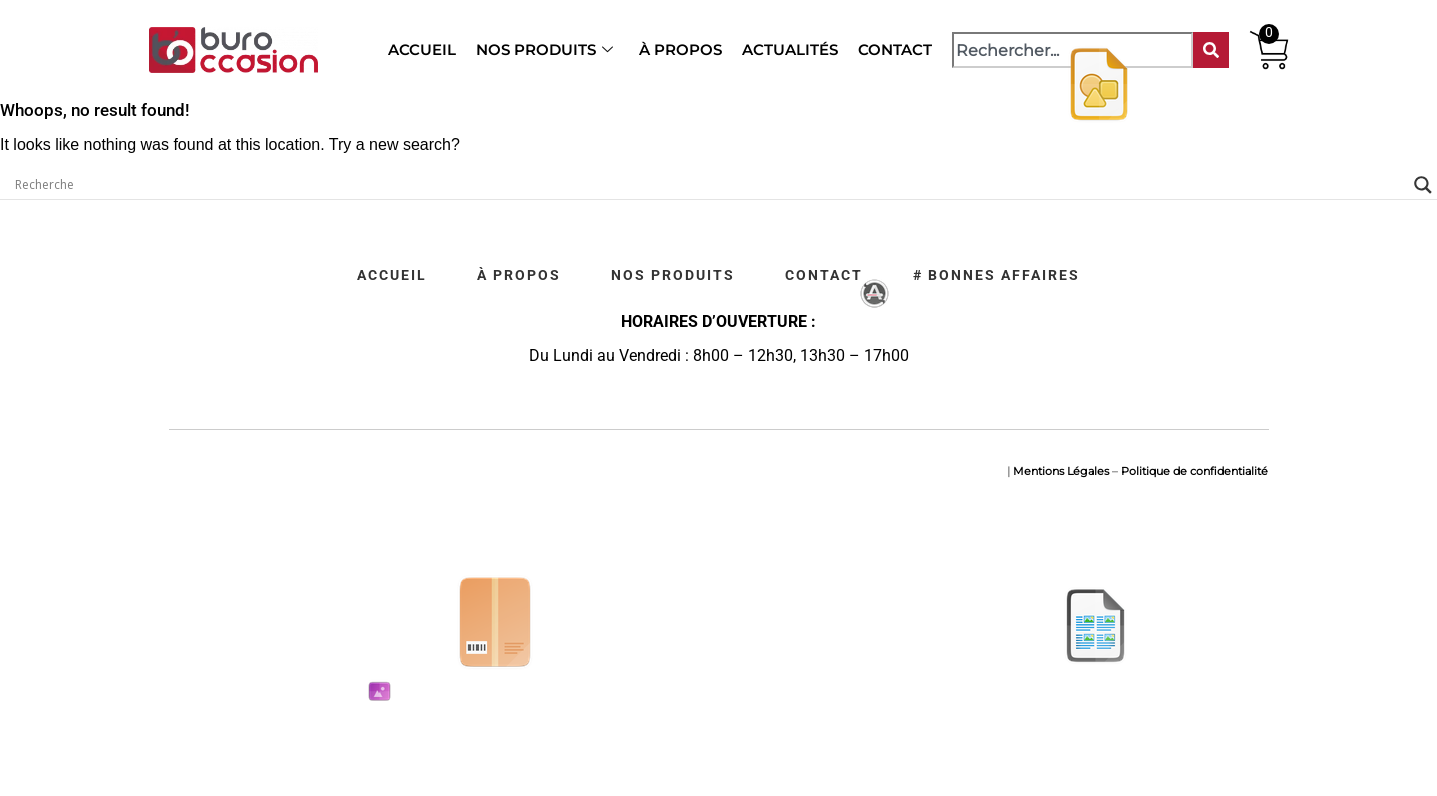  What do you see at coordinates (1099, 84) in the screenshot?
I see `open a vector graphics document` at bounding box center [1099, 84].